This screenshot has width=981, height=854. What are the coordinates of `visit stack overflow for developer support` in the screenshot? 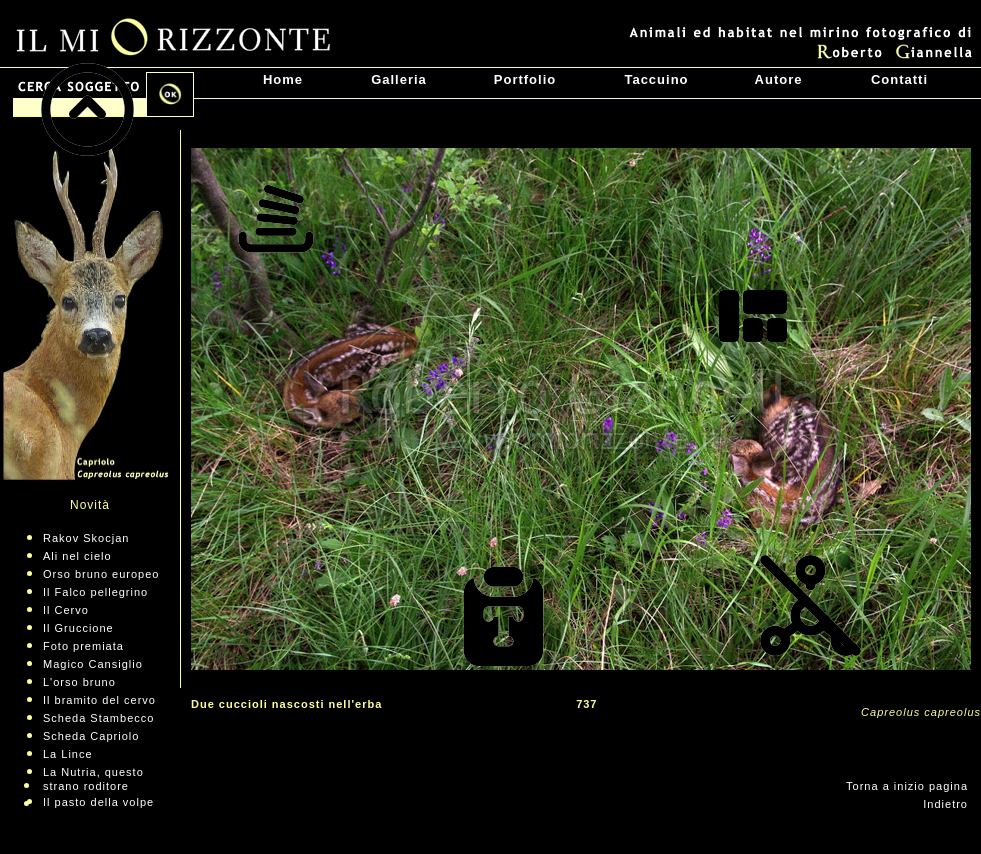 It's located at (276, 215).